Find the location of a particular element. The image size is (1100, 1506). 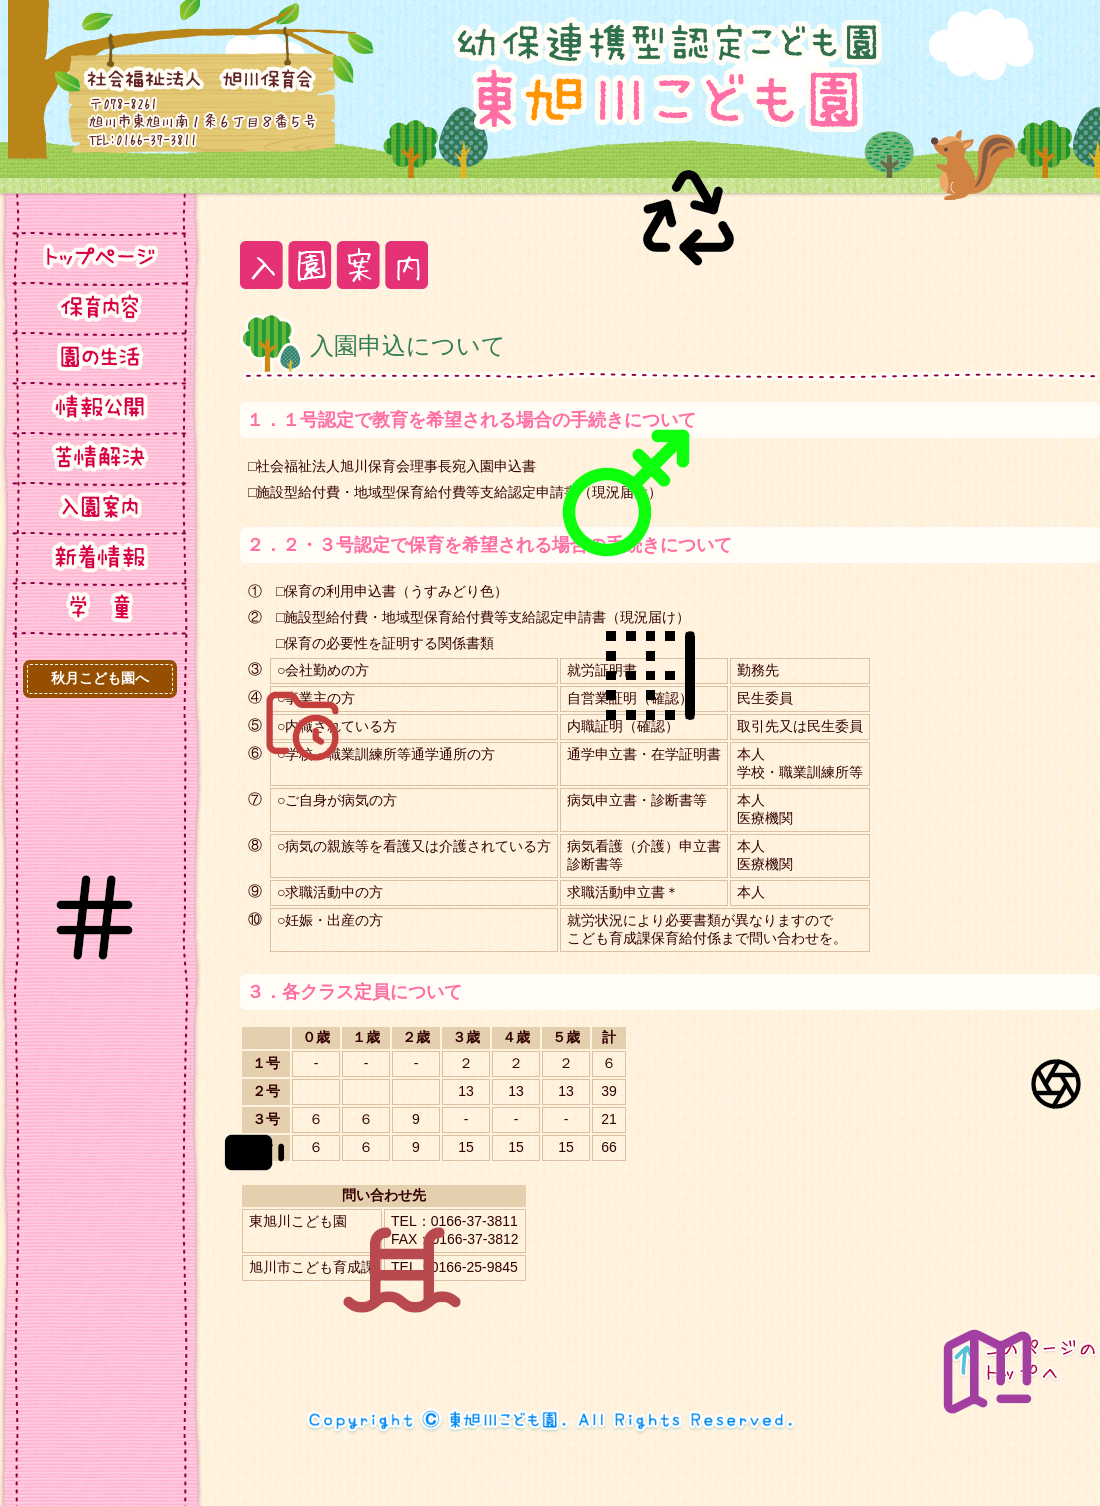

indicates male gender or sex option is located at coordinates (626, 493).